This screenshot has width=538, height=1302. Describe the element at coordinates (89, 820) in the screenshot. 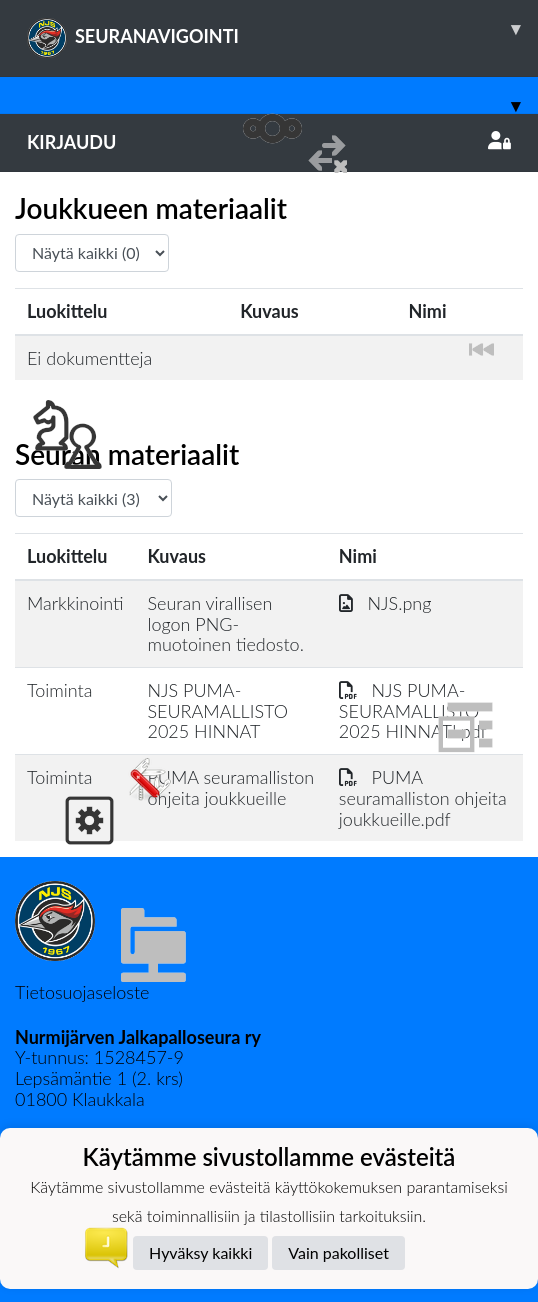

I see `access other applications or utilities` at that location.